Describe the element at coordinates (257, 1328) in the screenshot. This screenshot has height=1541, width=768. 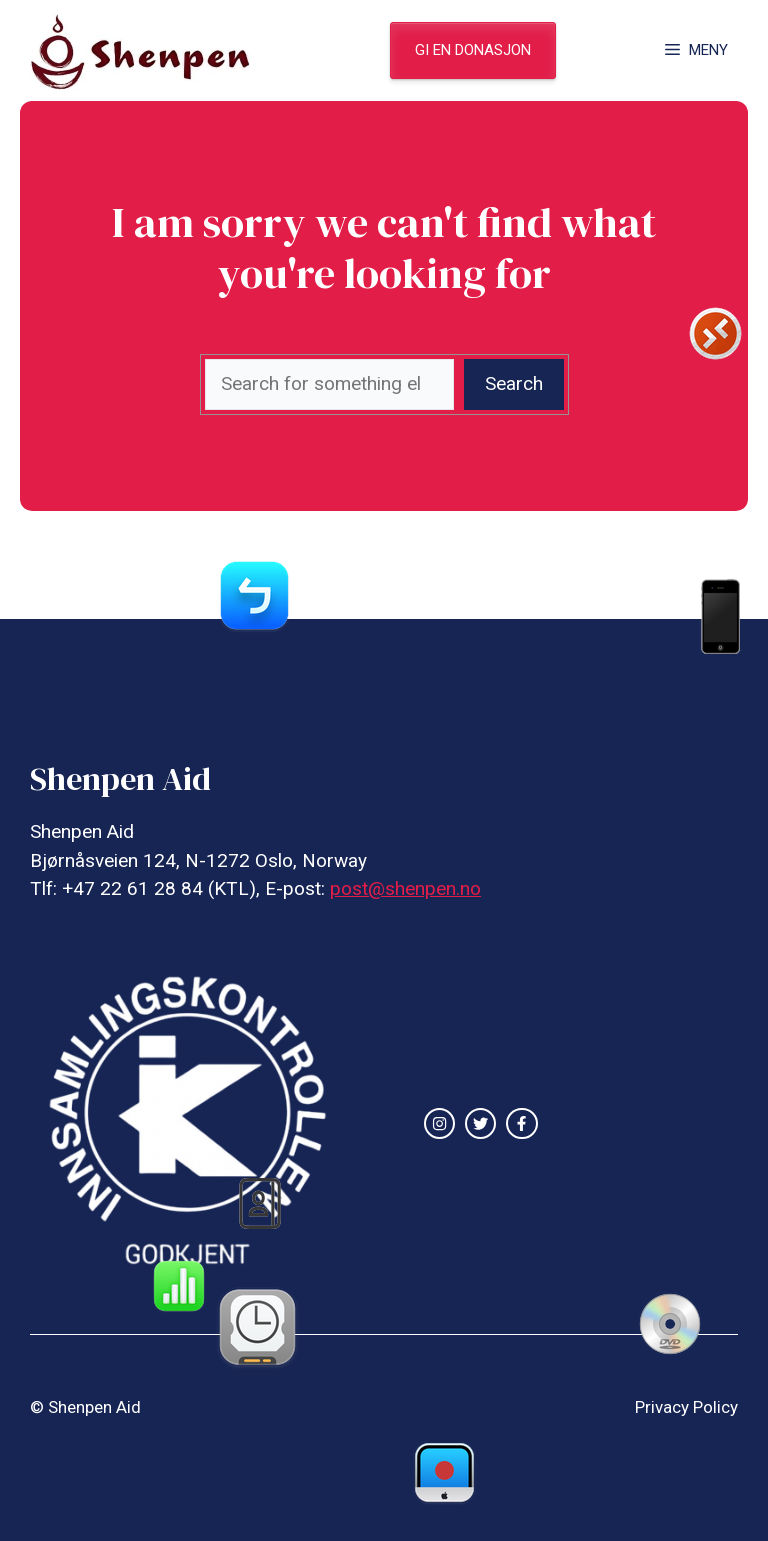
I see `access time machine backup settings` at that location.